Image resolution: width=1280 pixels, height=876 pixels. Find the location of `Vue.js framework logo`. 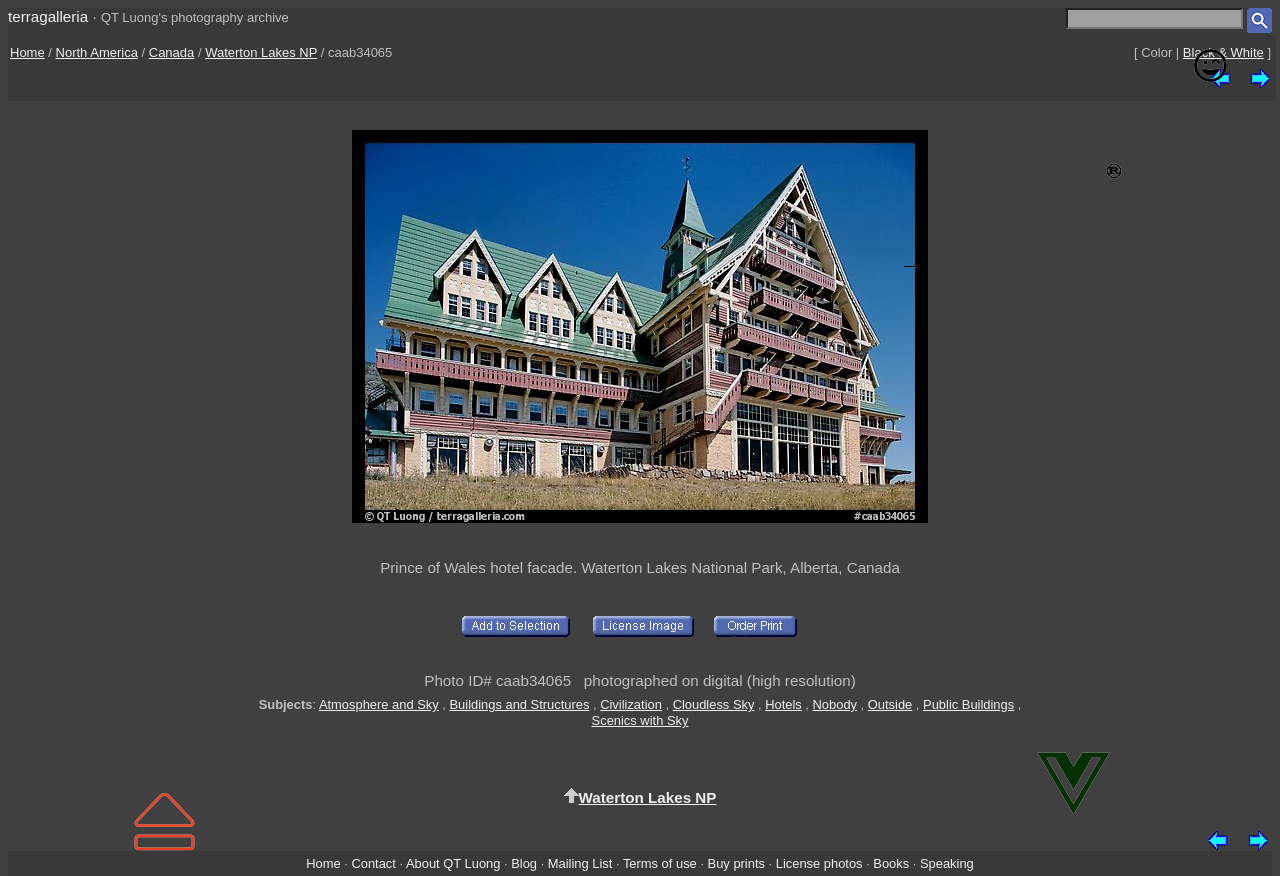

Vue.js framework logo is located at coordinates (1073, 783).